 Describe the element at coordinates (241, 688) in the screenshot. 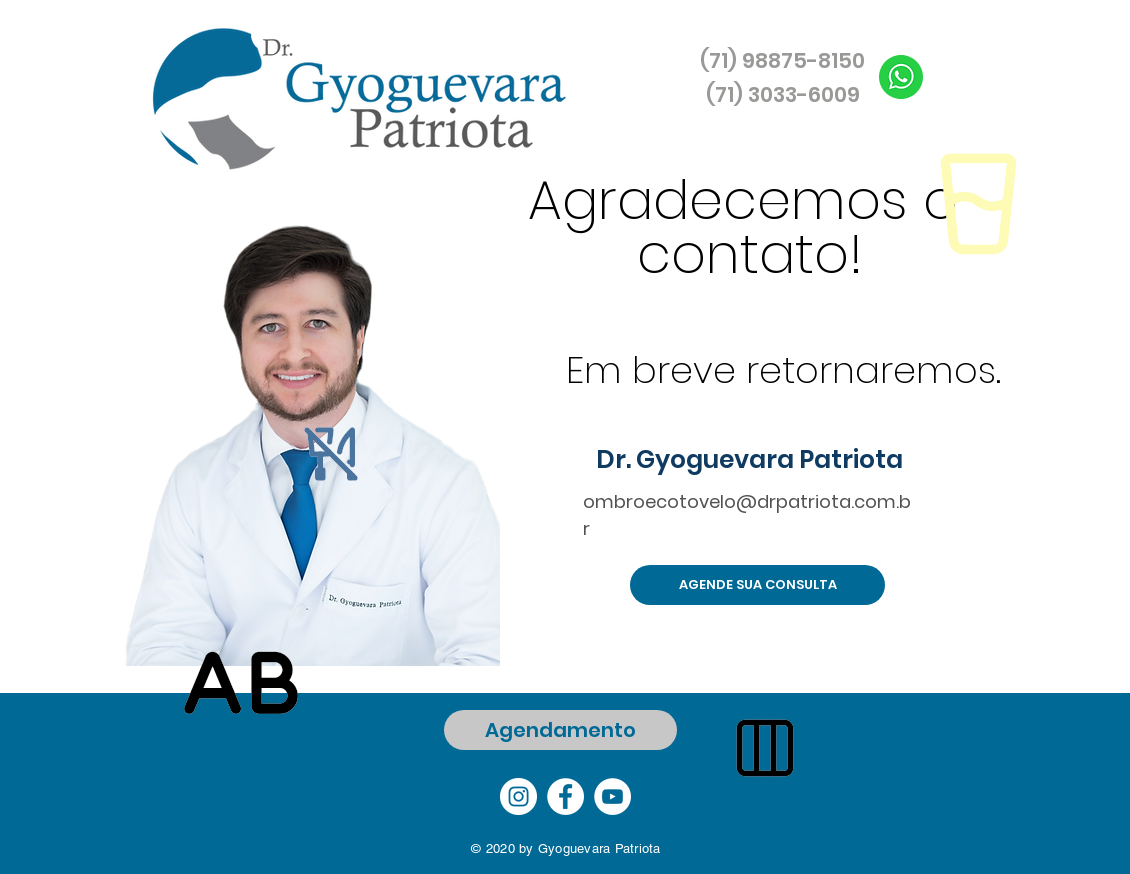

I see `toggle uppercase text formatting` at that location.